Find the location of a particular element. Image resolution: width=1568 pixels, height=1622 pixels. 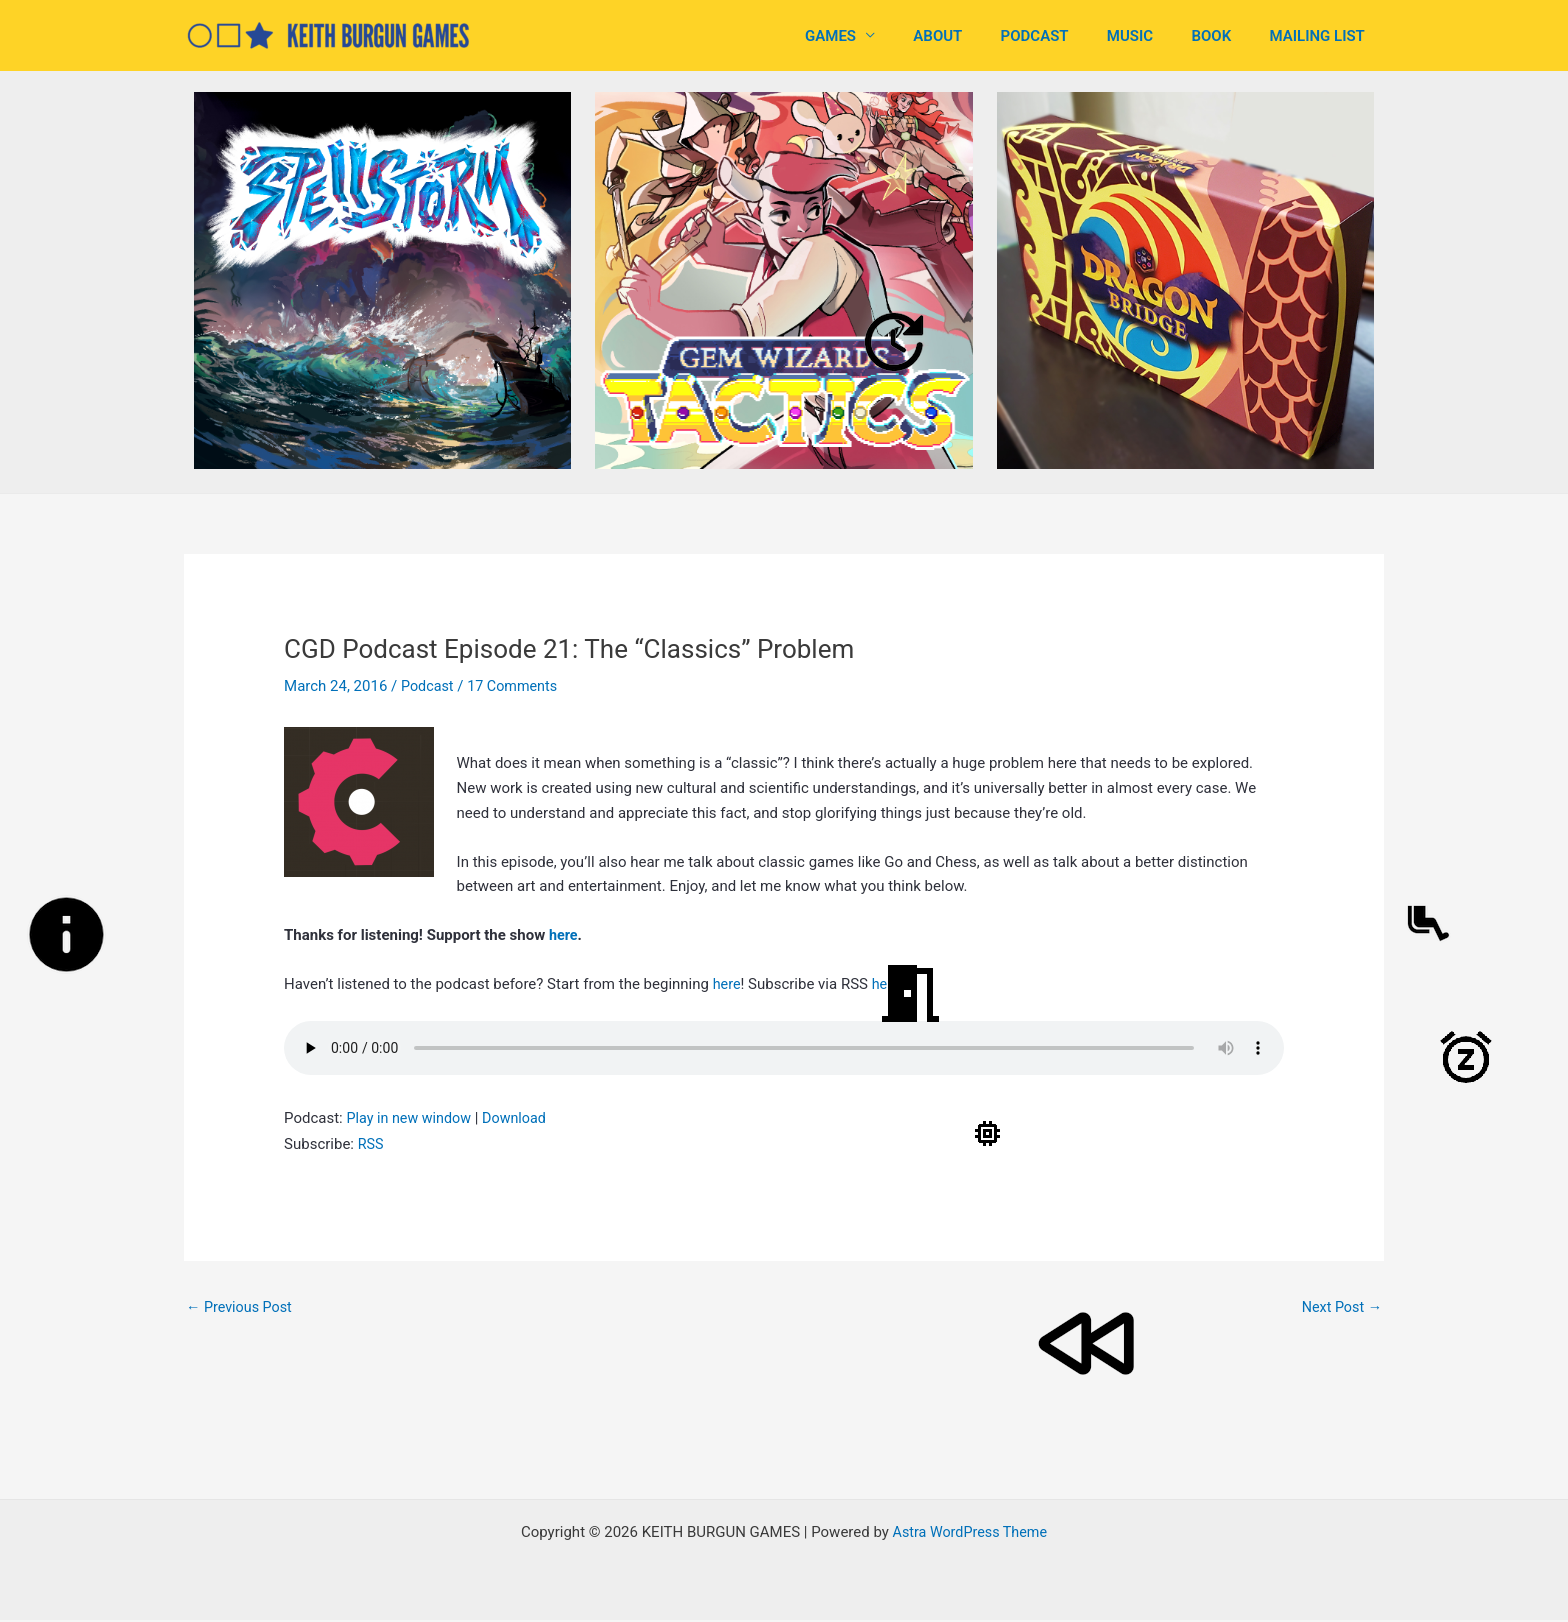

rewind or skip backward in media playback is located at coordinates (1089, 1343).